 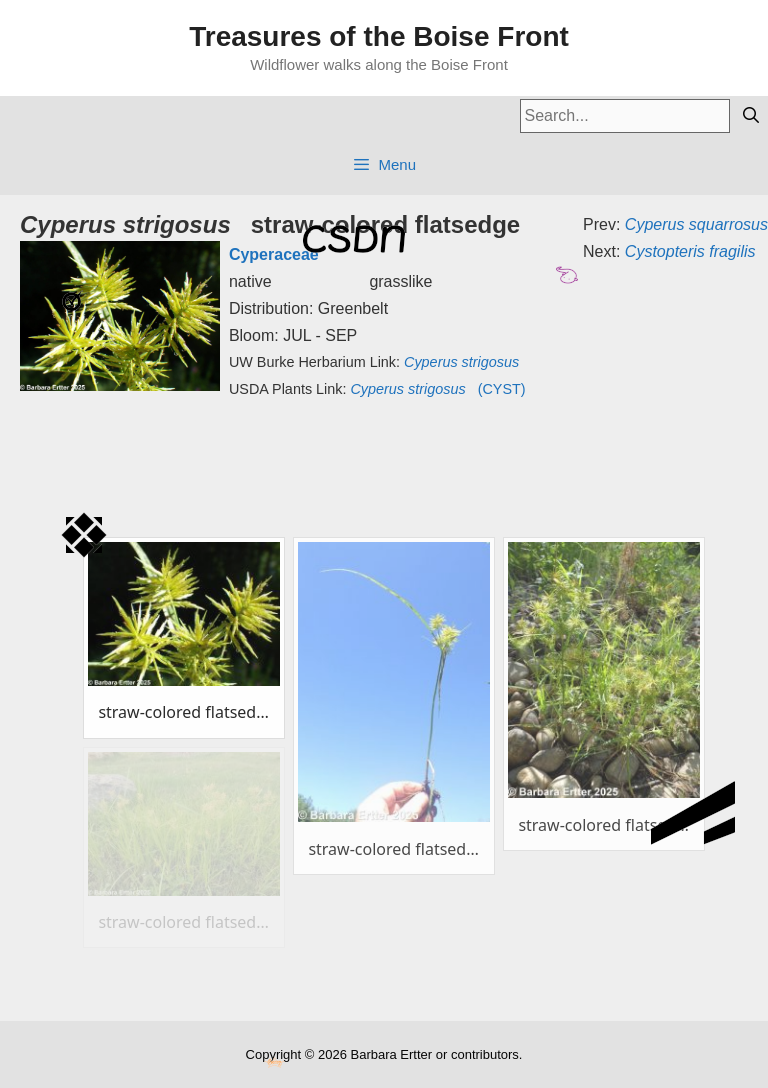 What do you see at coordinates (354, 239) in the screenshot?
I see `visit CSDN developer community` at bounding box center [354, 239].